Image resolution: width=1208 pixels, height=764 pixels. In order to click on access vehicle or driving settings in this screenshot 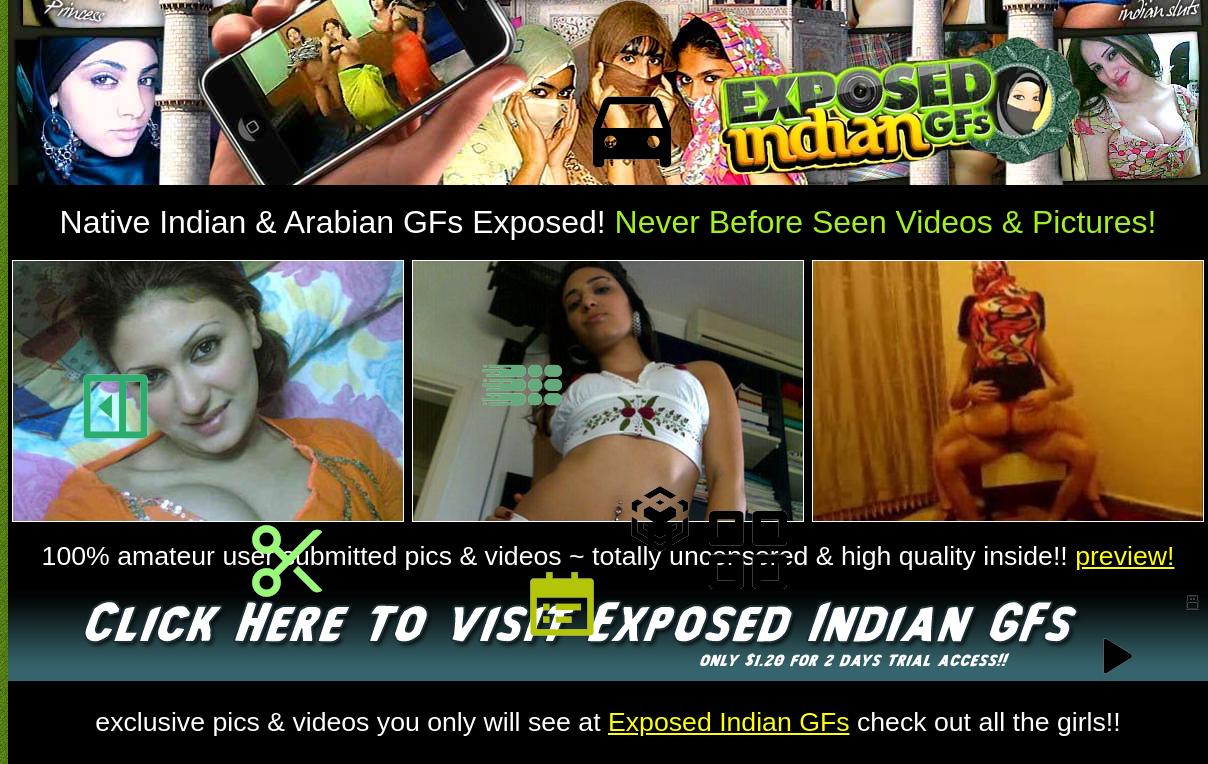, I will do `click(632, 128)`.